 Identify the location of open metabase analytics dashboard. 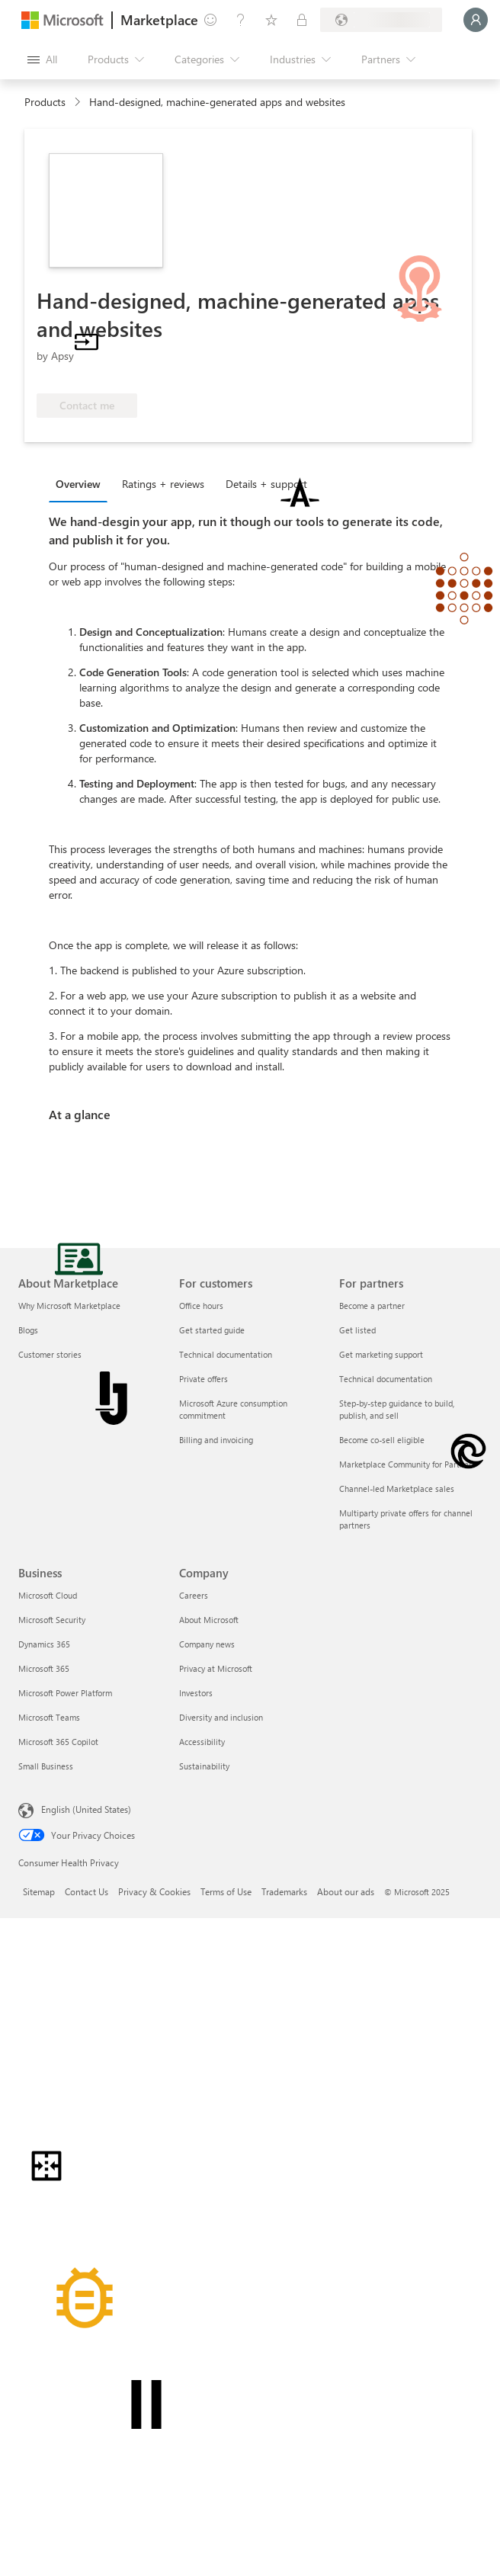
(464, 589).